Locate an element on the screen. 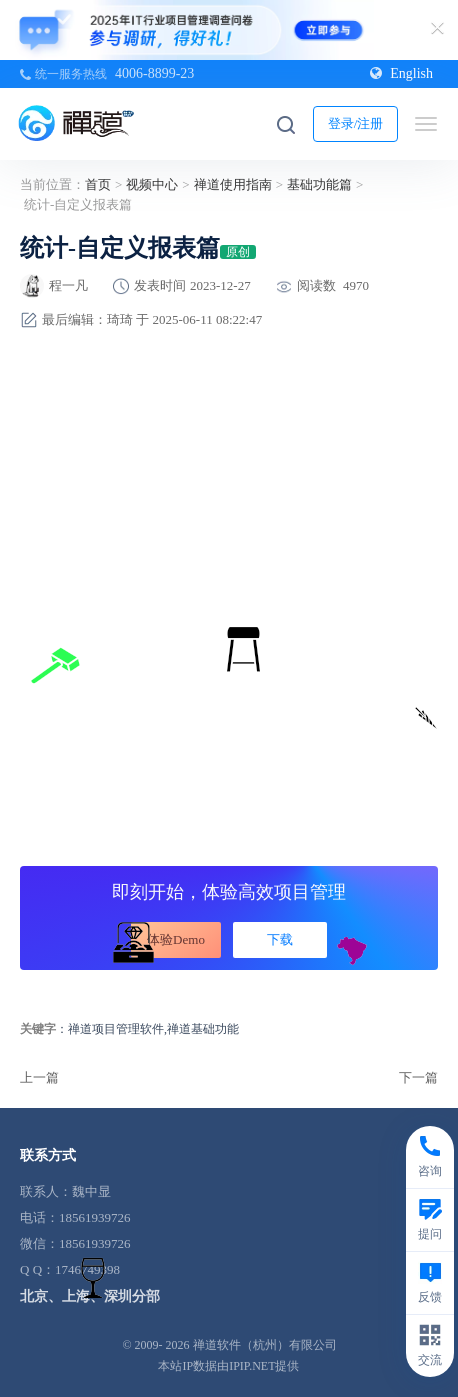 This screenshot has height=1397, width=458. indicates a coiled nail or screw fastener item is located at coordinates (426, 718).